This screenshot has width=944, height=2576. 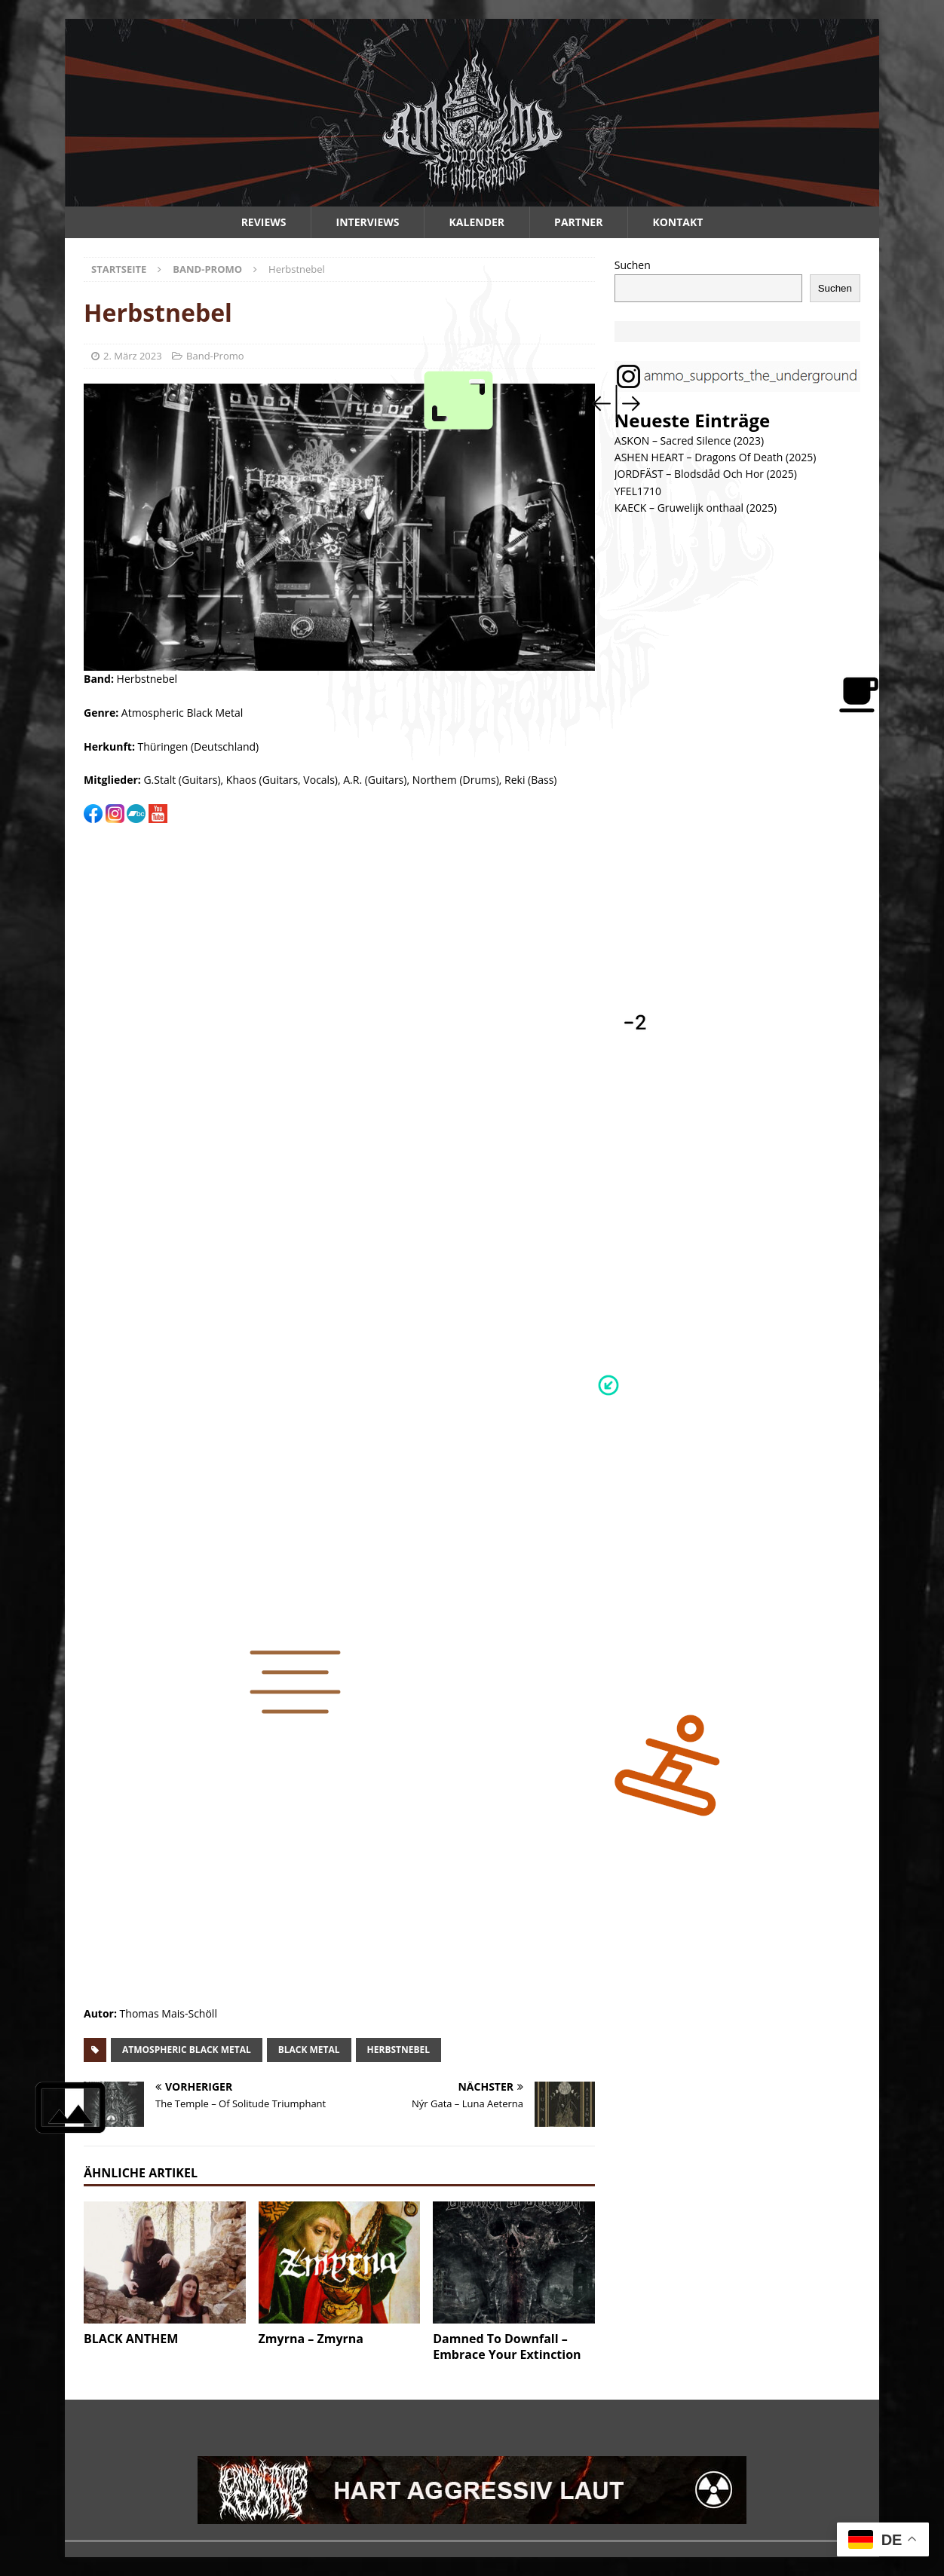 What do you see at coordinates (636, 1023) in the screenshot?
I see `decrease exposure by 2 stops` at bounding box center [636, 1023].